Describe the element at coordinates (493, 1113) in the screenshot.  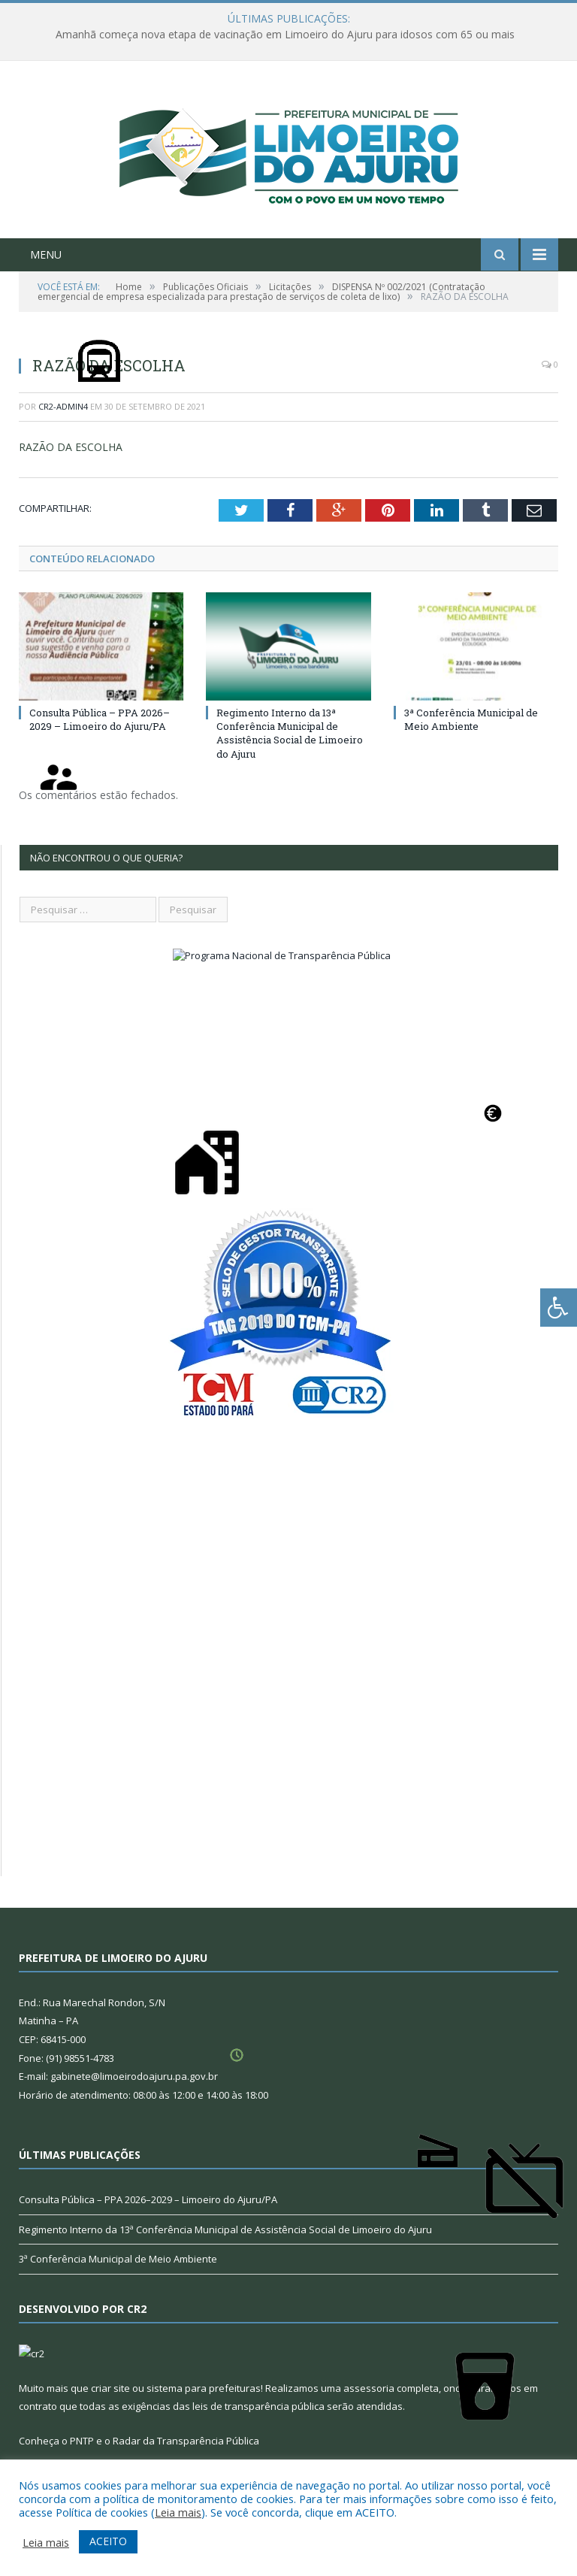
I see `view euro currency or pricing` at that location.